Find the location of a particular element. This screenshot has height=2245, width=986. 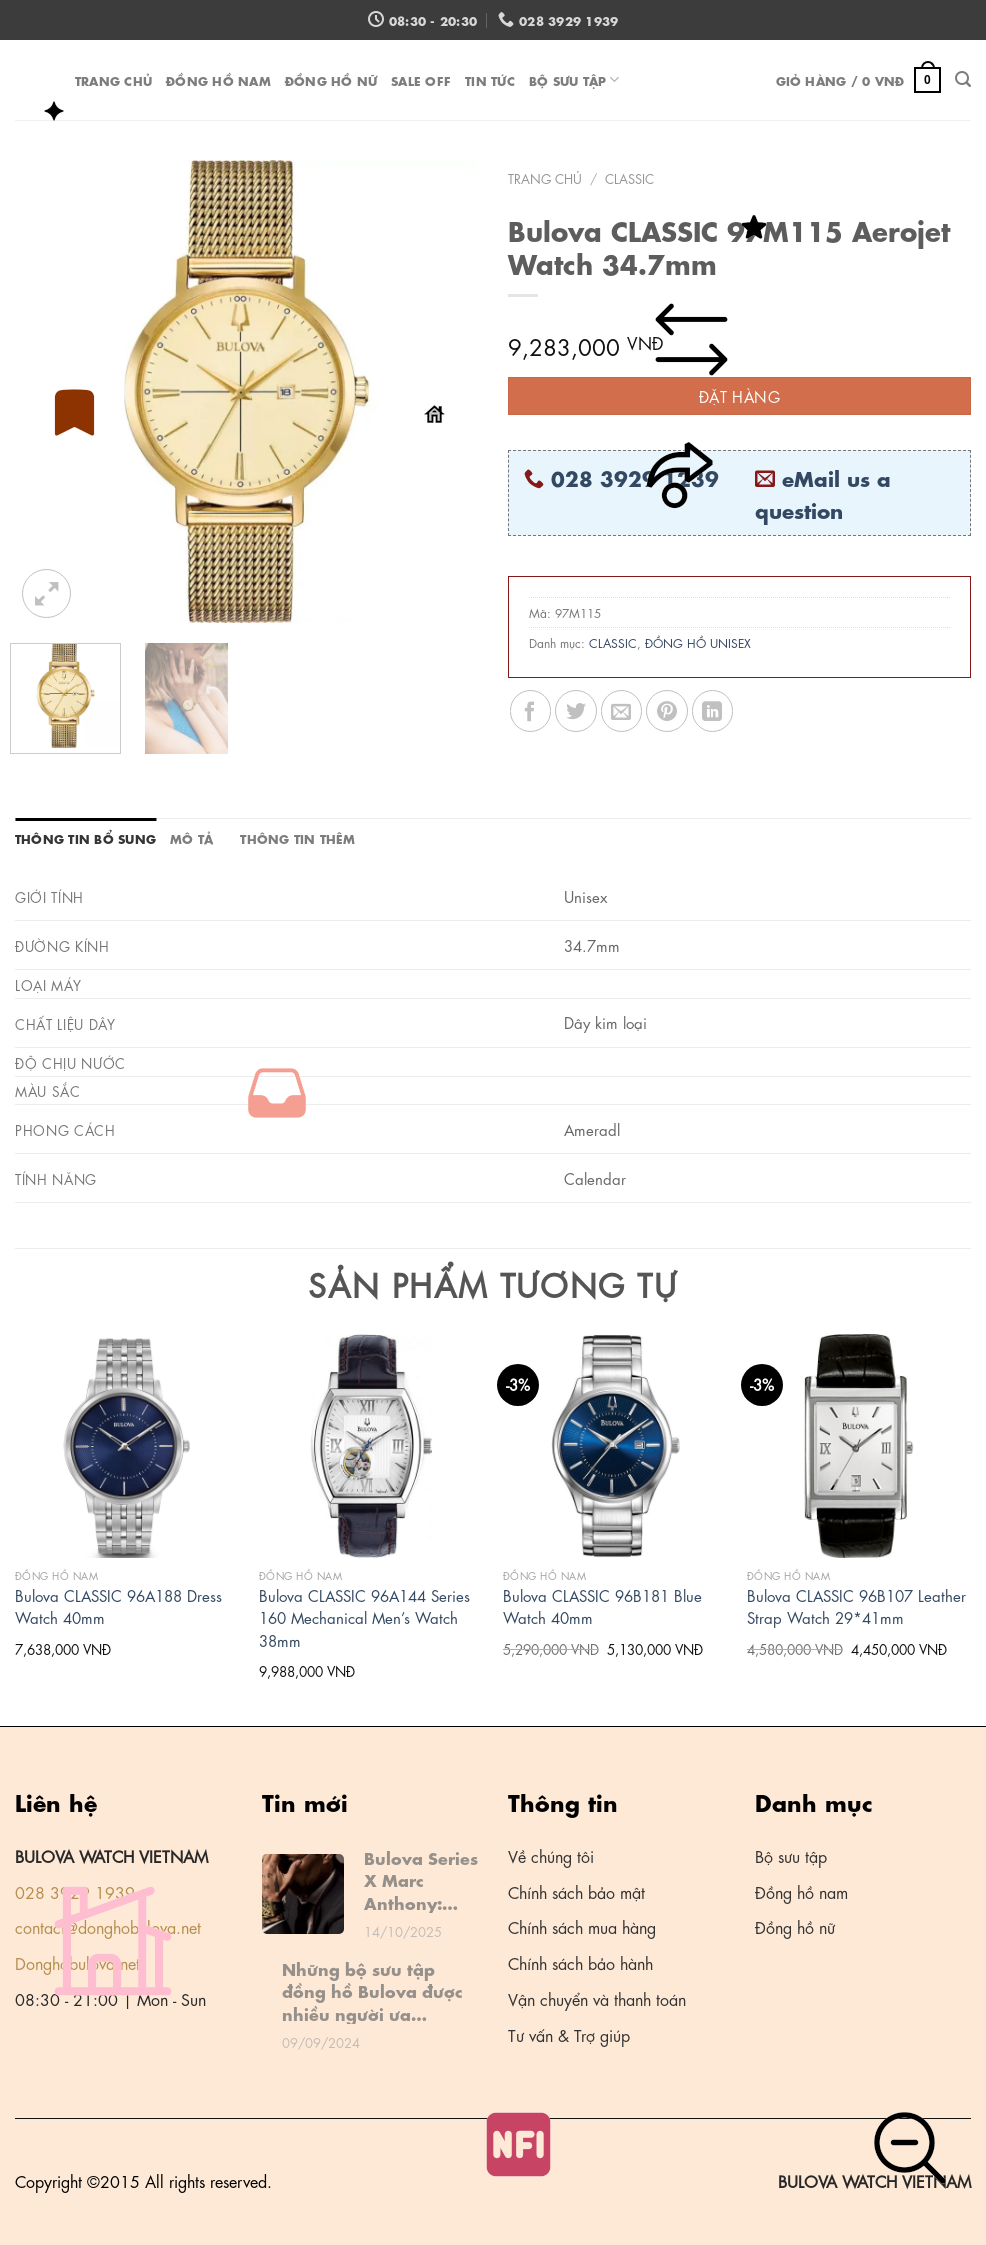

view your inbox messages is located at coordinates (277, 1093).